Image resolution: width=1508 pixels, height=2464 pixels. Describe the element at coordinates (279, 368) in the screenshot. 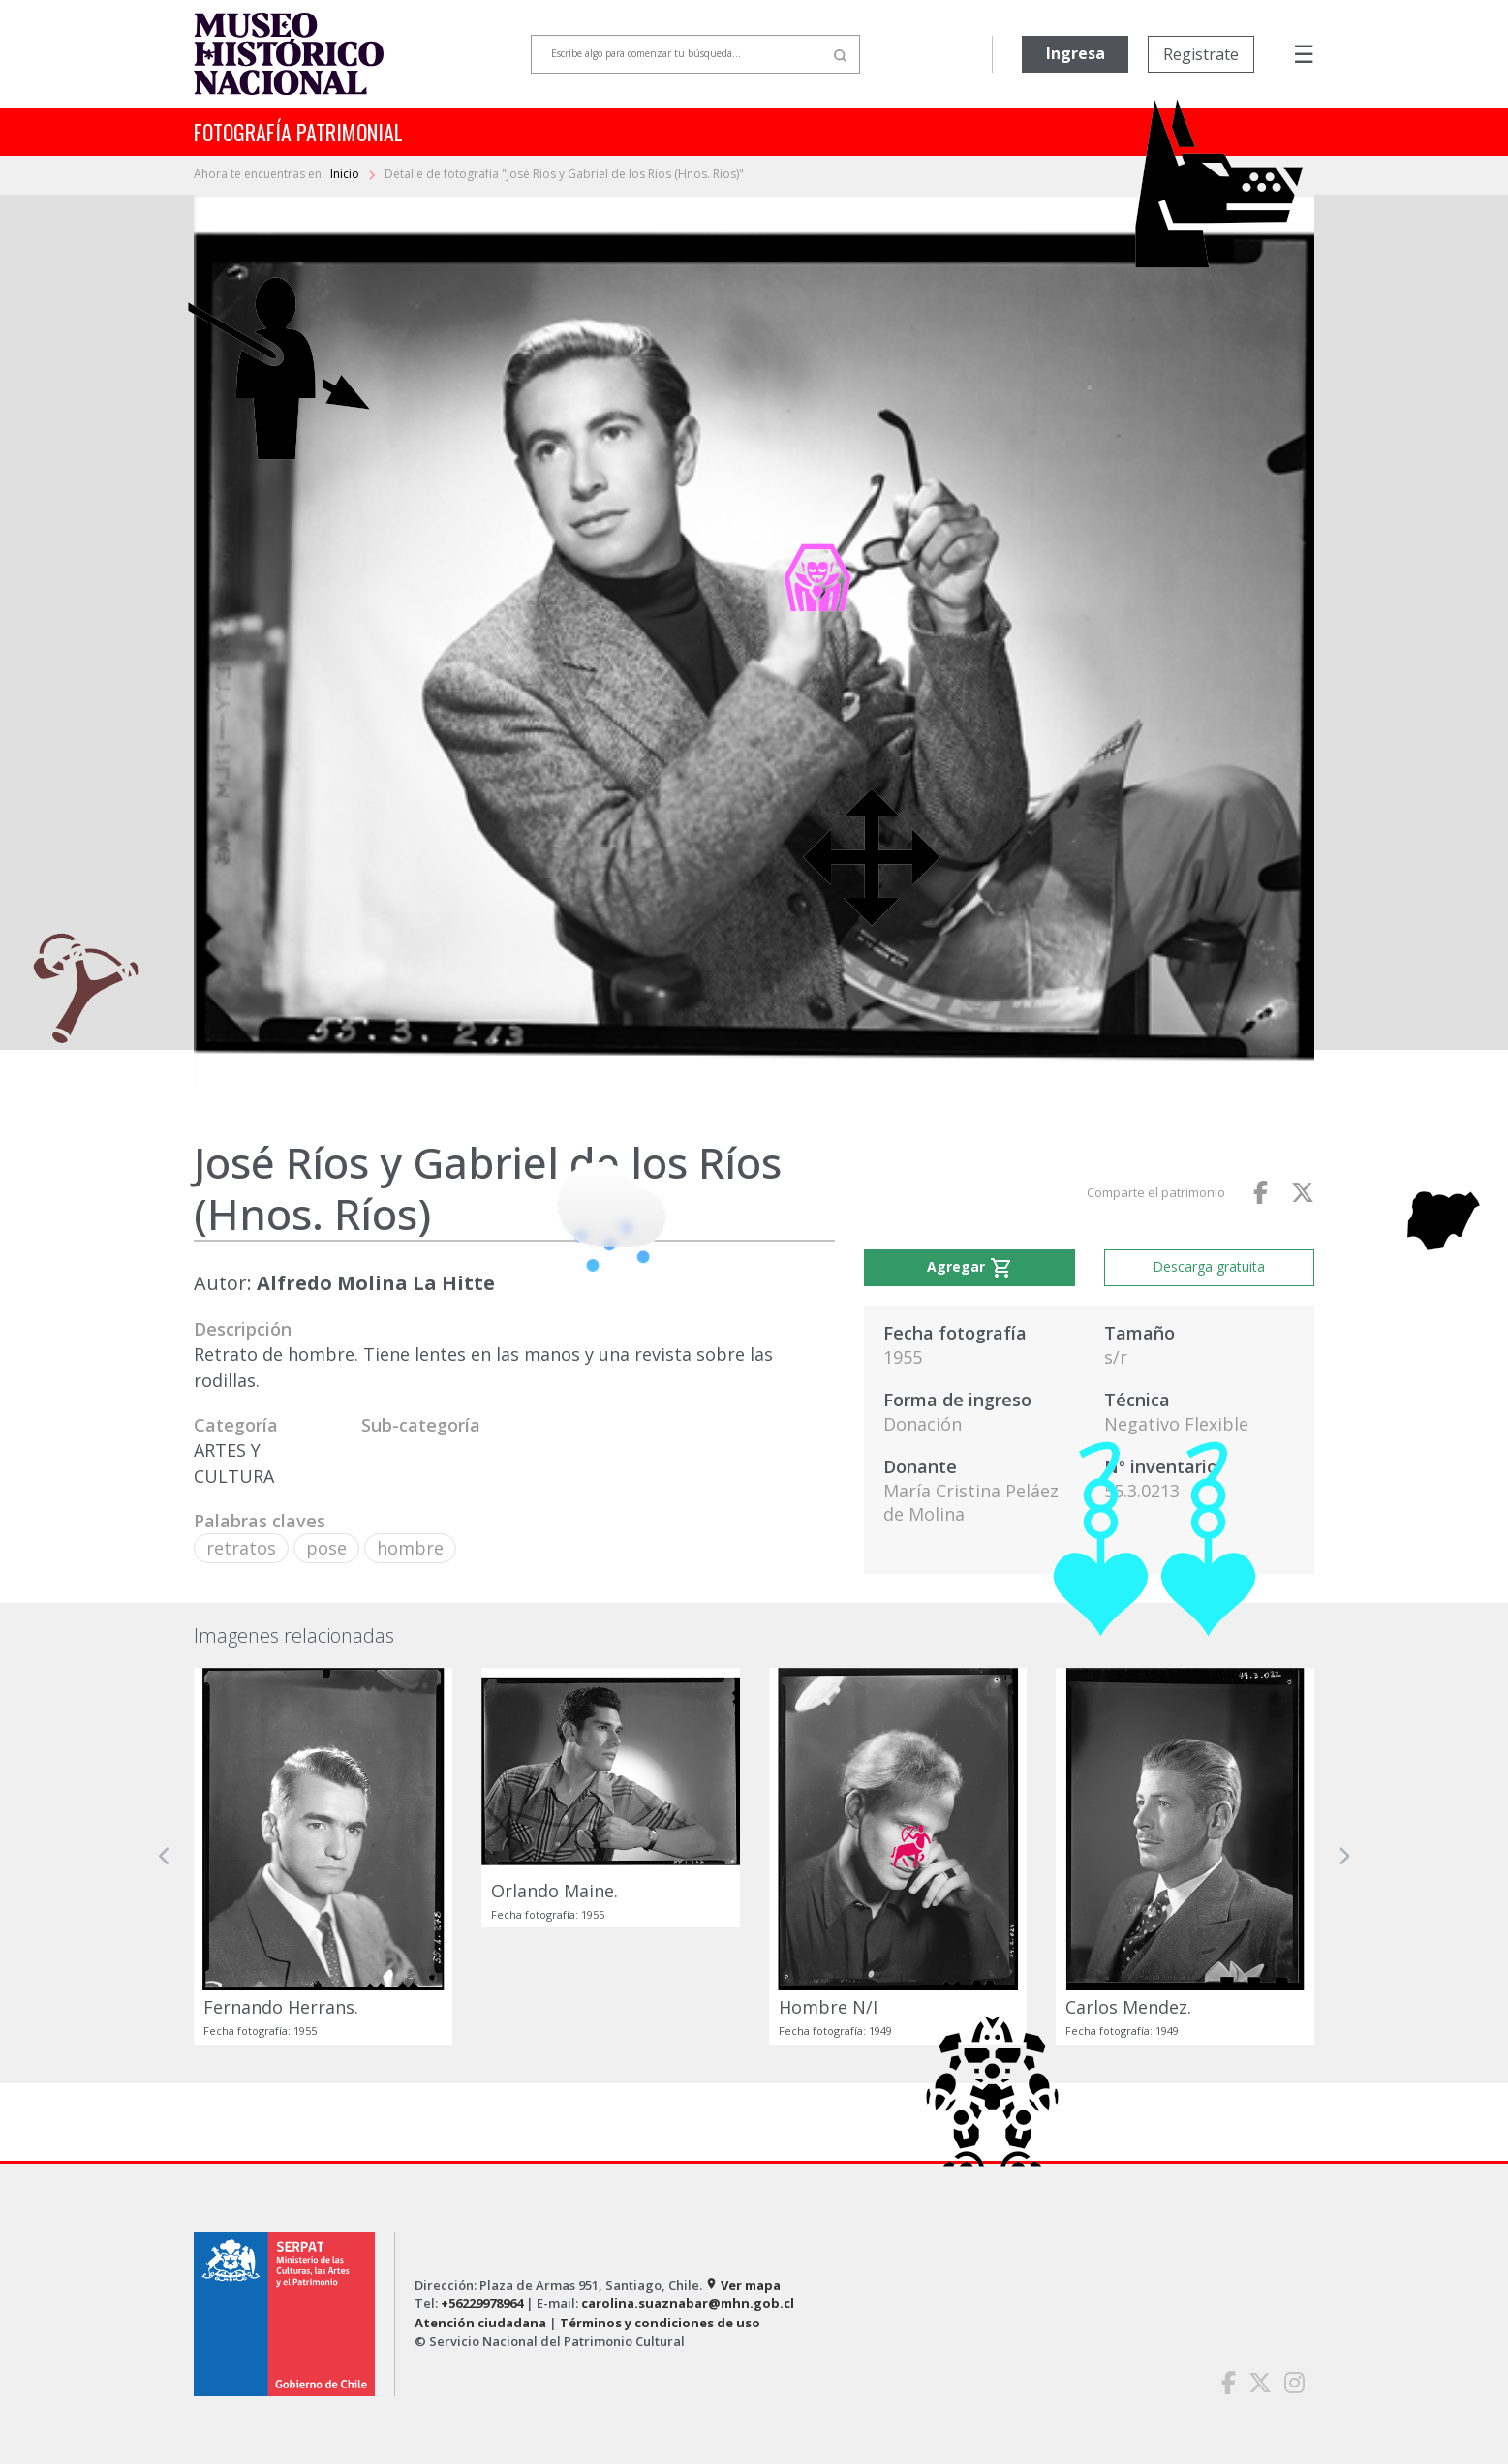

I see `indicates a piercing or stabbing attack in a game` at that location.